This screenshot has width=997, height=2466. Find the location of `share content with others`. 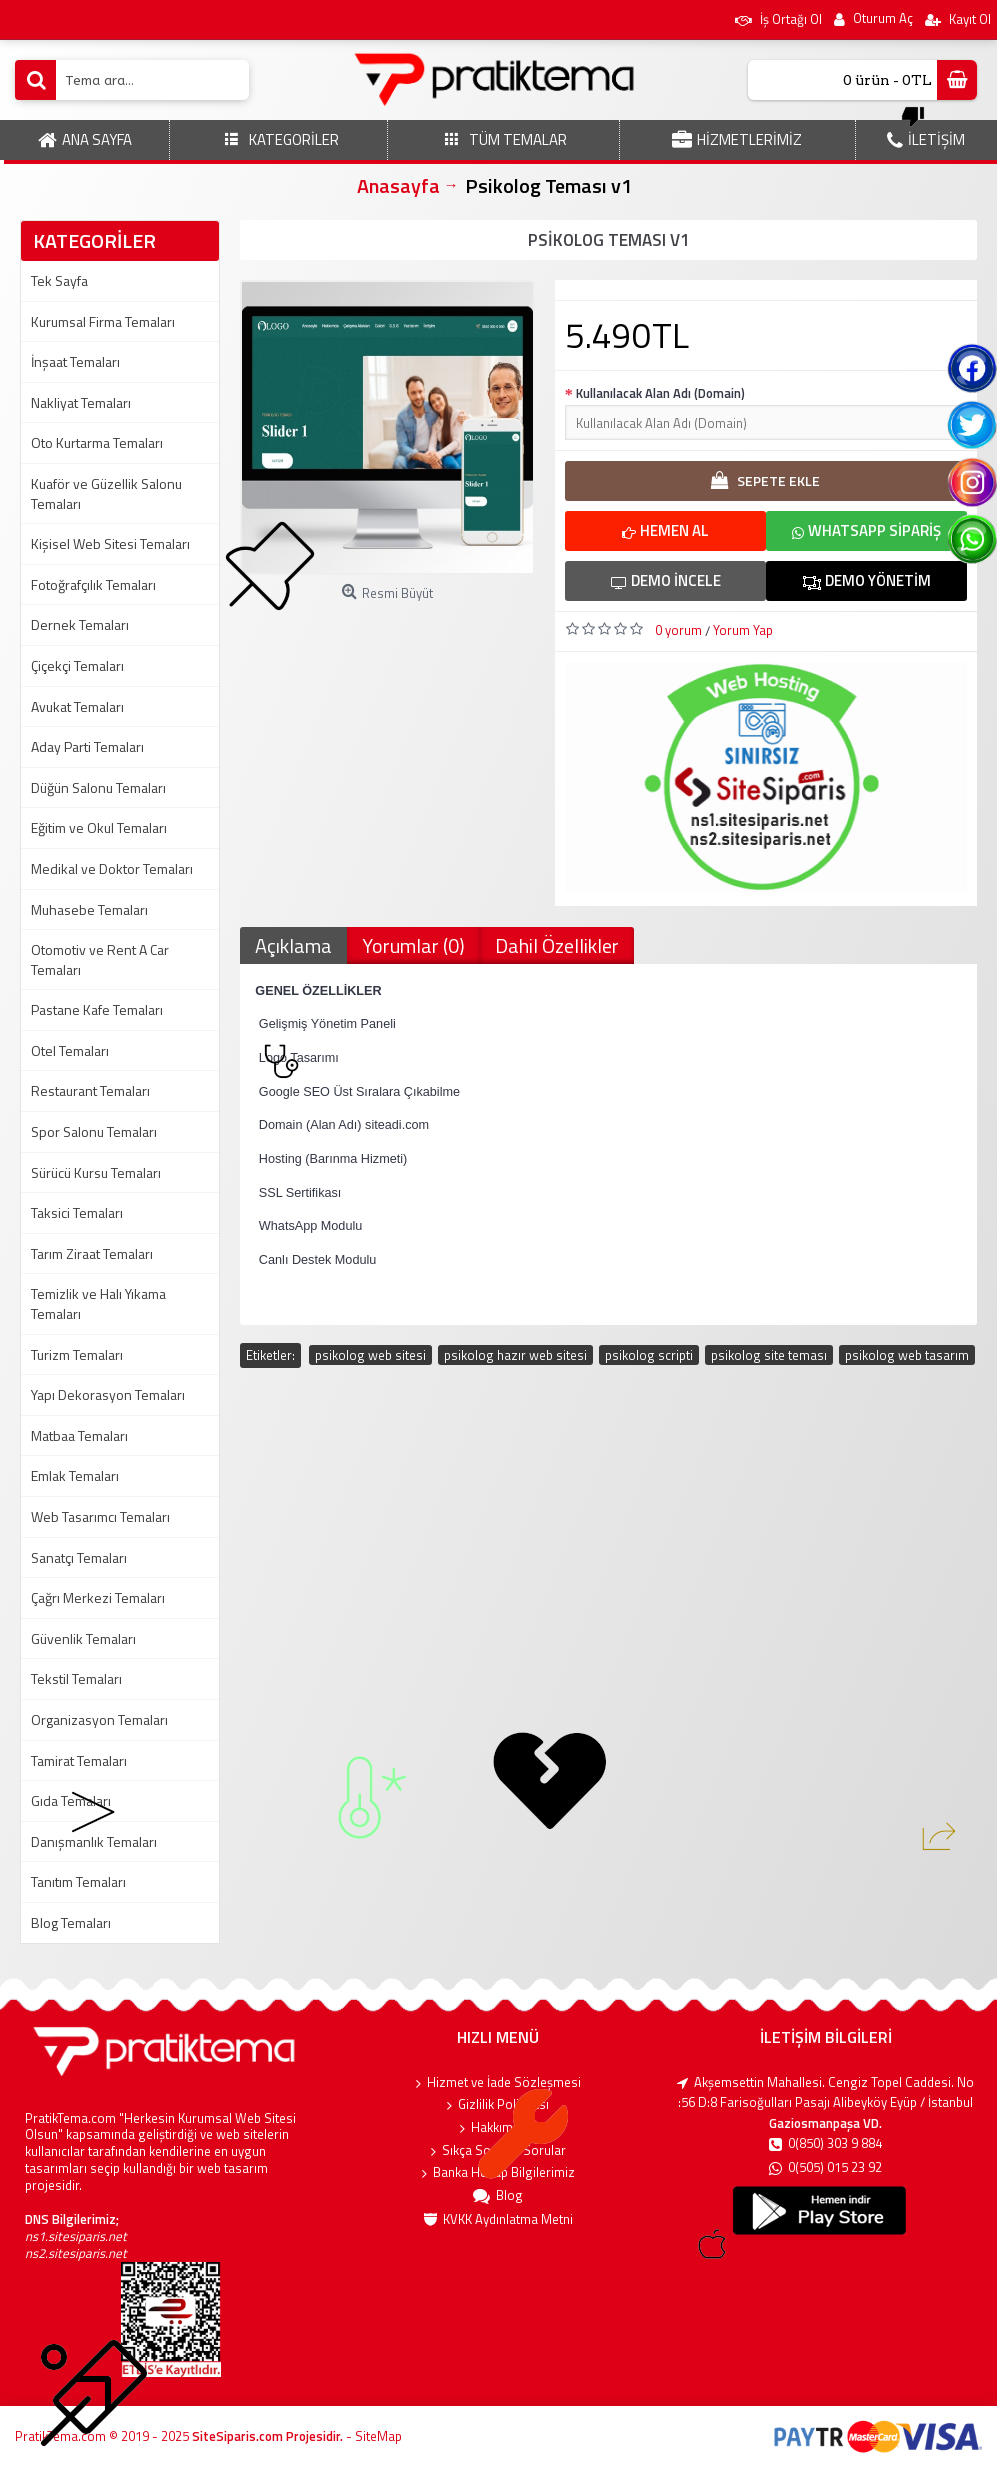

share content with others is located at coordinates (939, 1835).